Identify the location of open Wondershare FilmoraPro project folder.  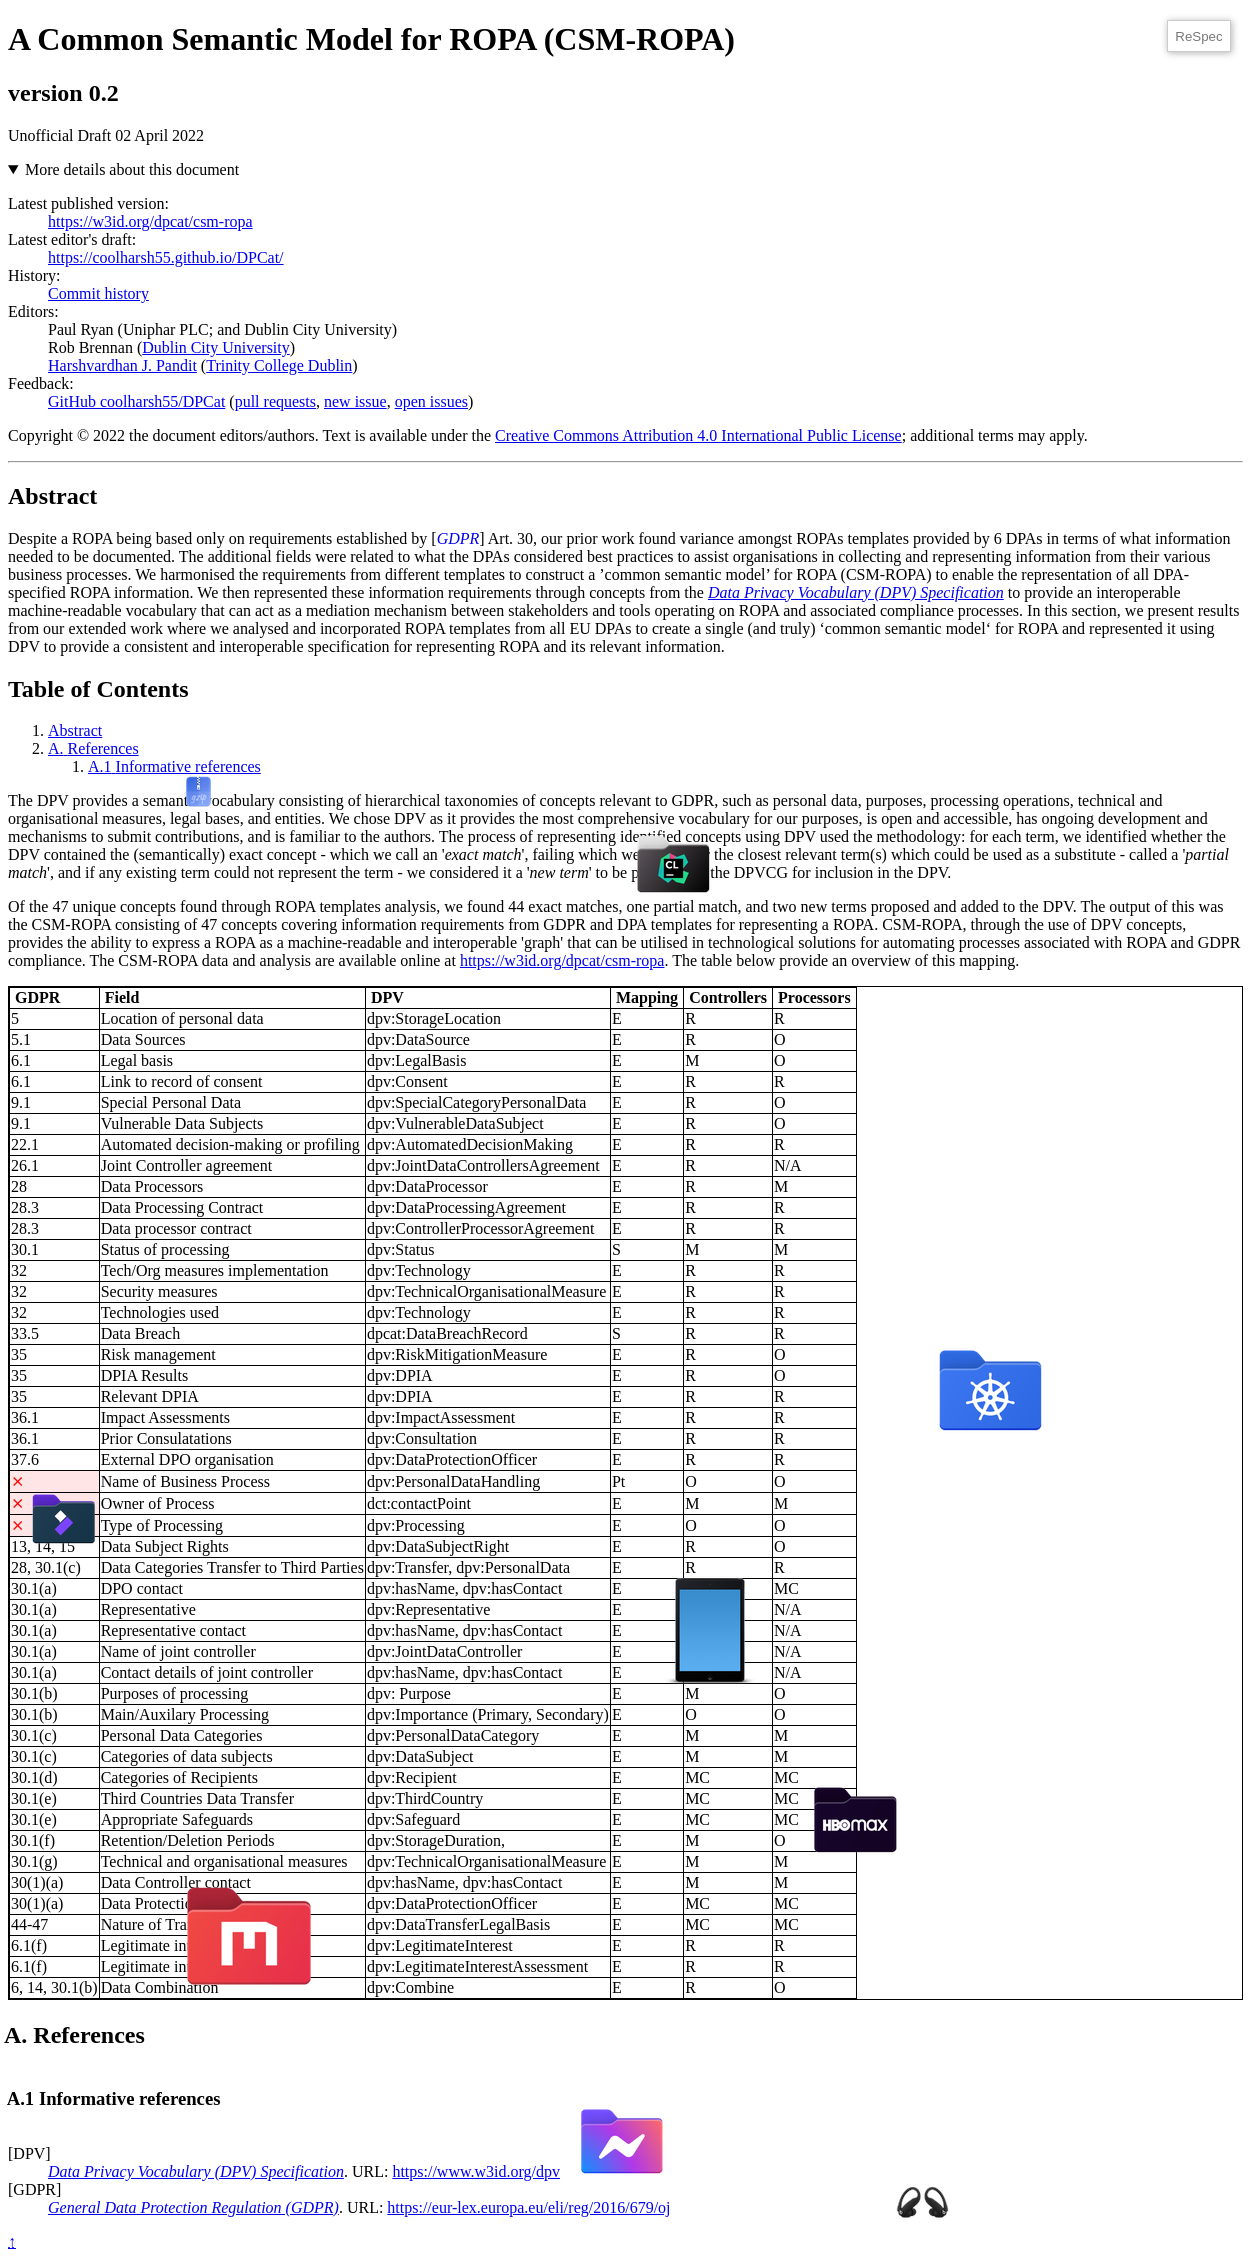
(63, 1520).